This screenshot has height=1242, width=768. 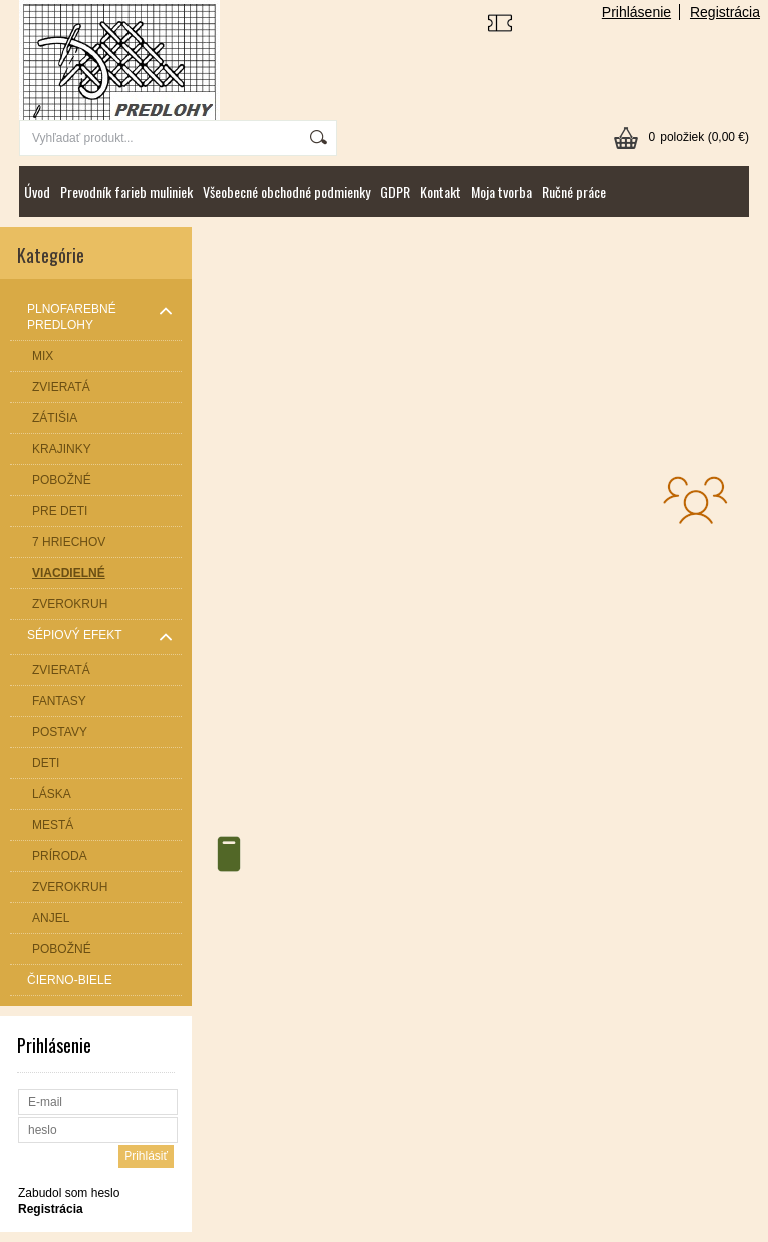 I want to click on mobile device with speaker enabled, so click(x=229, y=854).